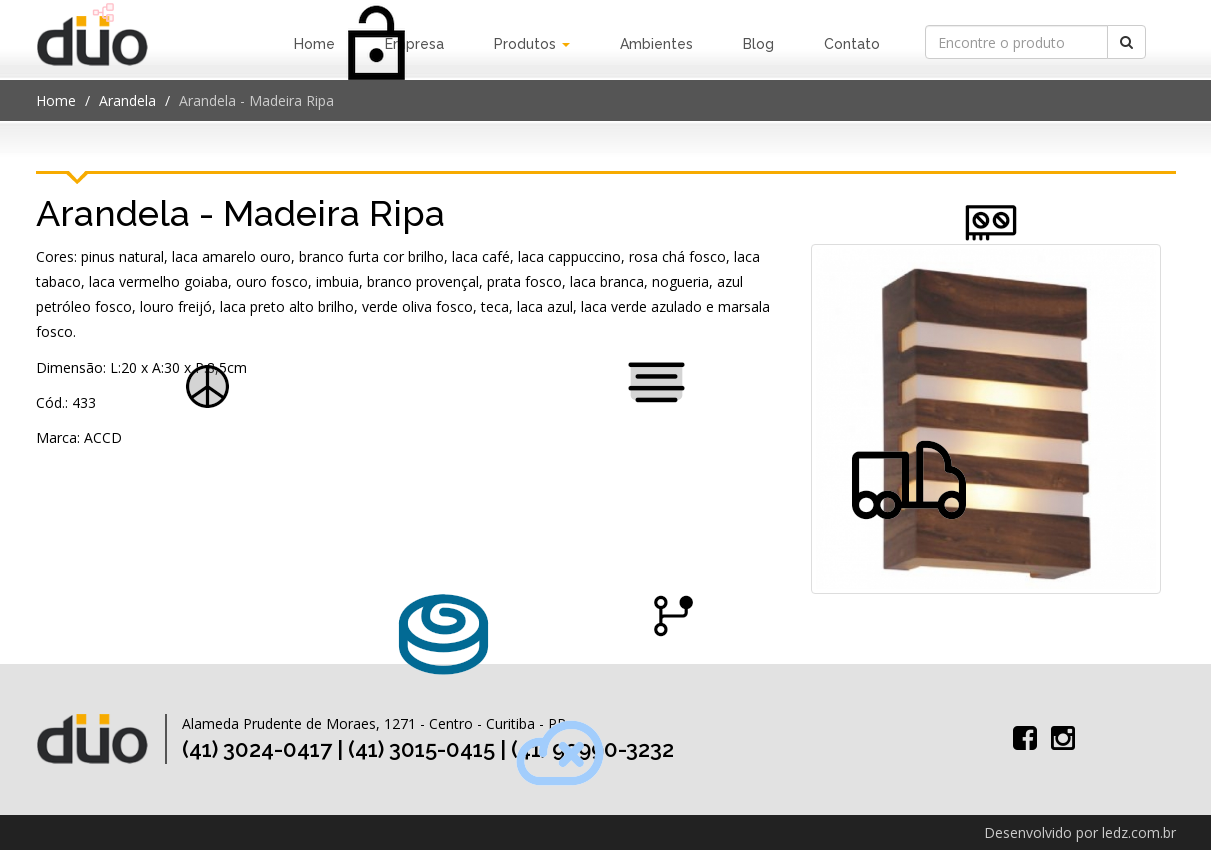  Describe the element at coordinates (376, 44) in the screenshot. I see `unlock a secured item or feature` at that location.